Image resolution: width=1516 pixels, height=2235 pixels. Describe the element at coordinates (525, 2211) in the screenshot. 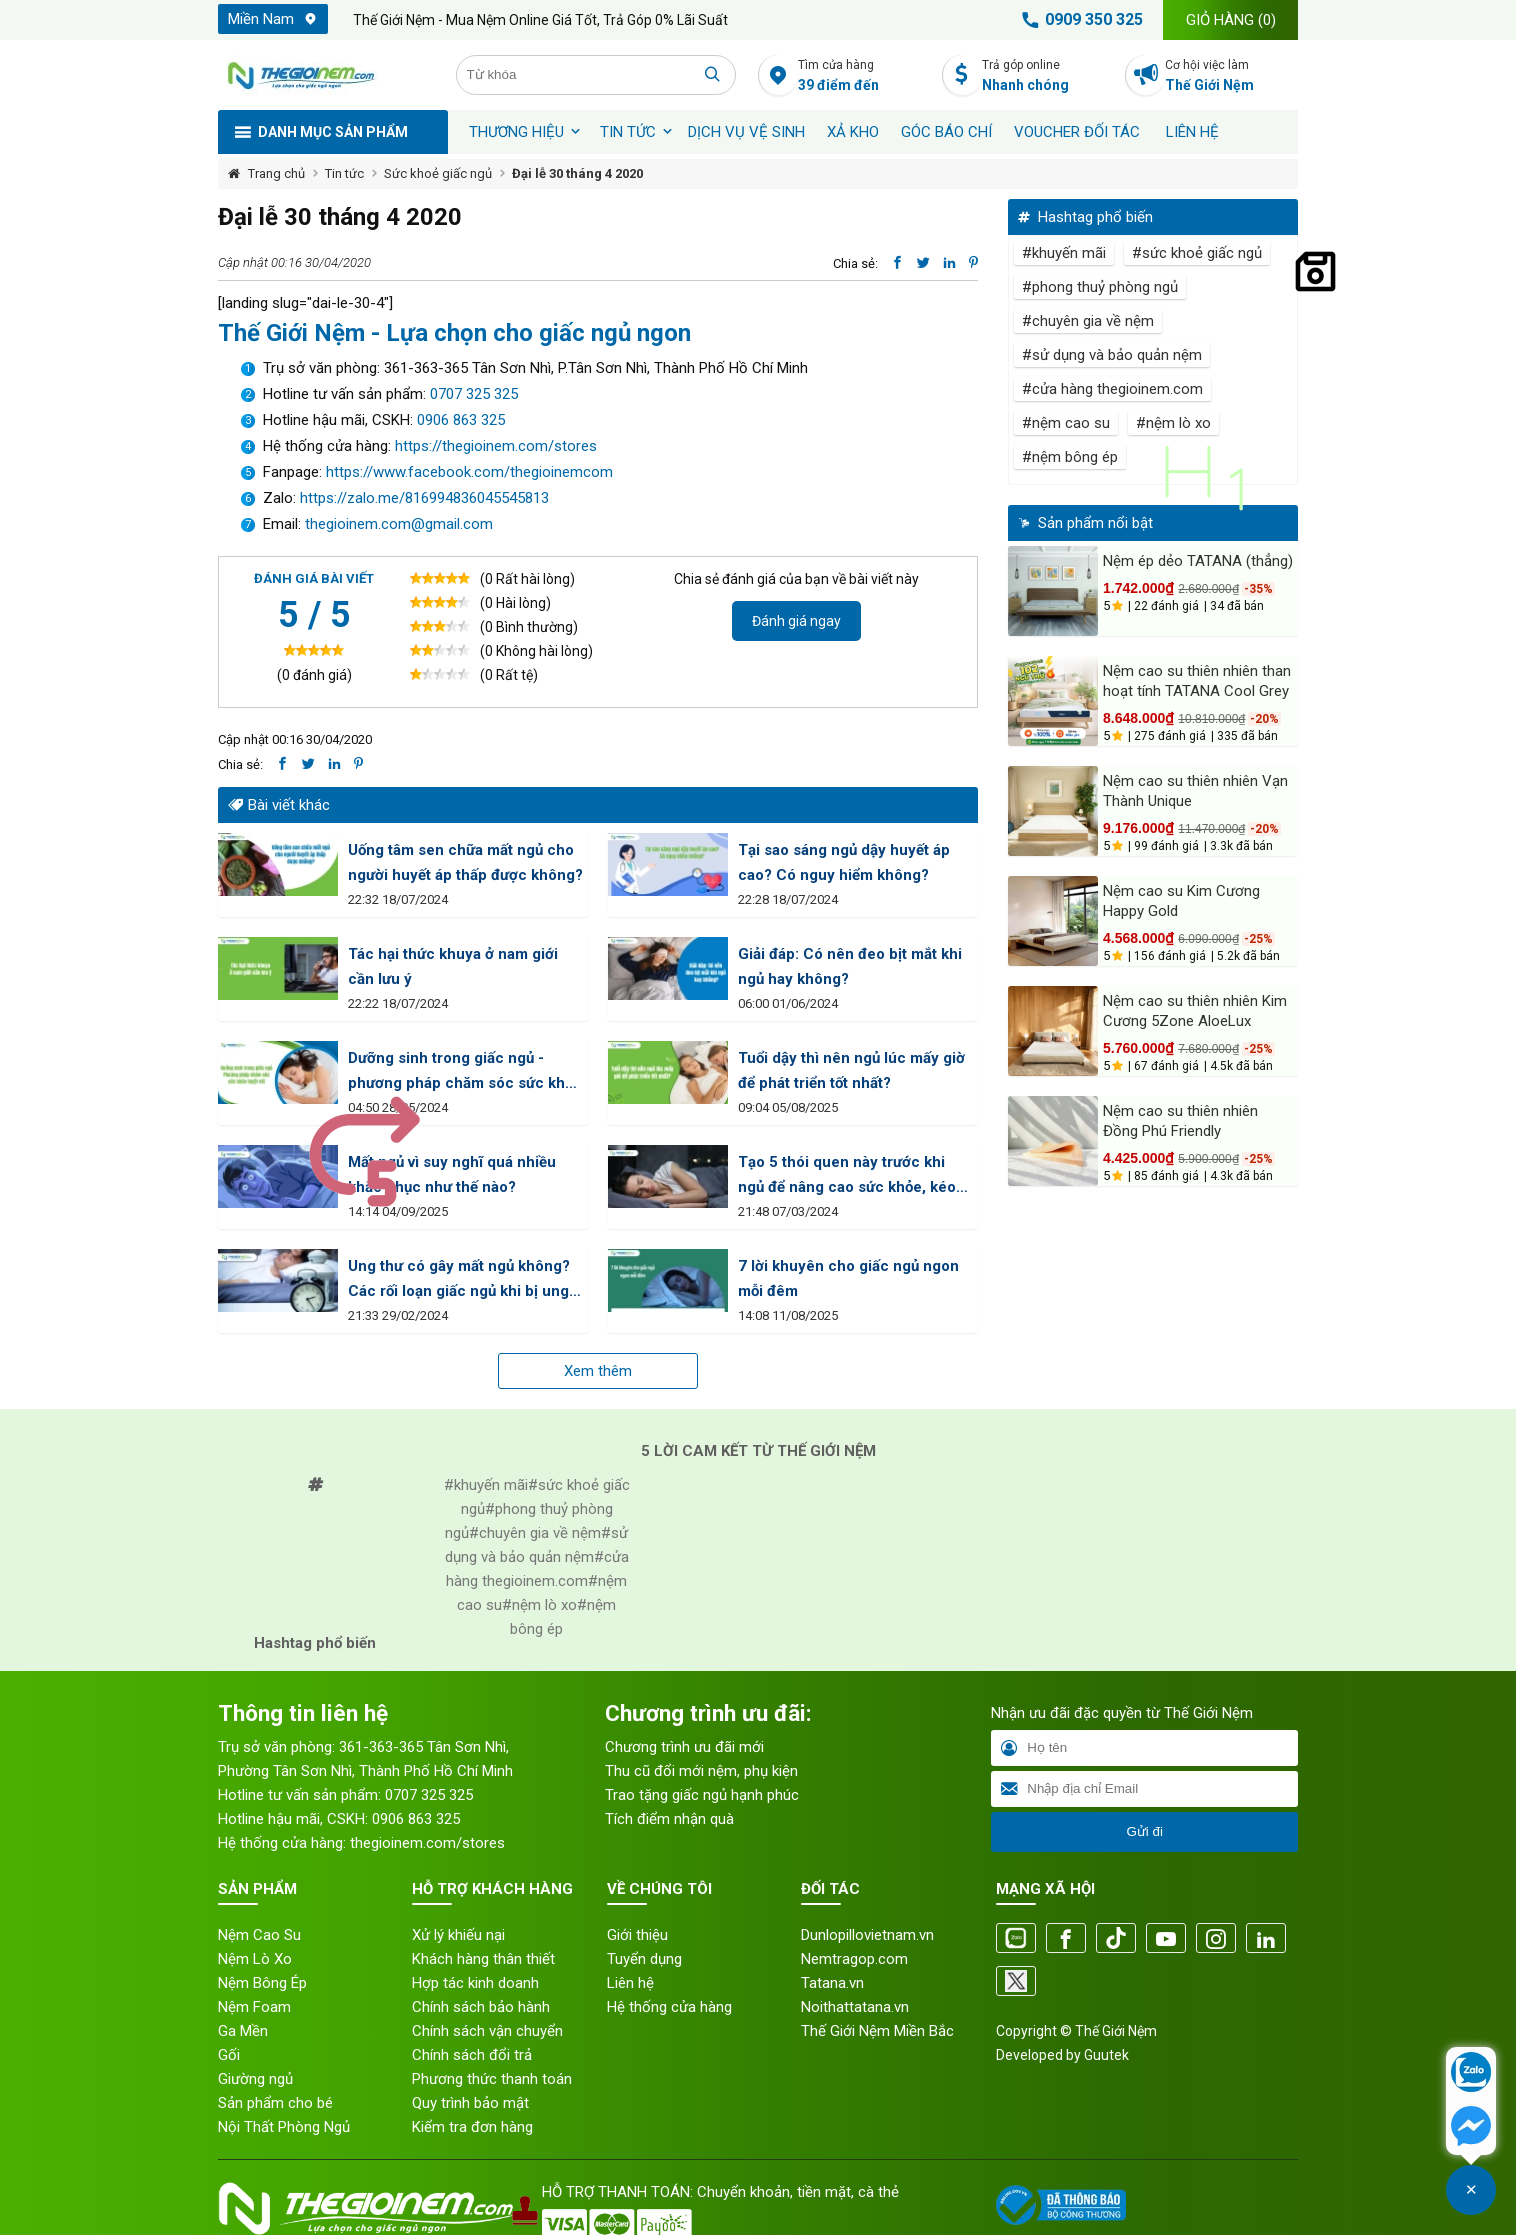

I see `apply a stamp or seal to a document` at that location.